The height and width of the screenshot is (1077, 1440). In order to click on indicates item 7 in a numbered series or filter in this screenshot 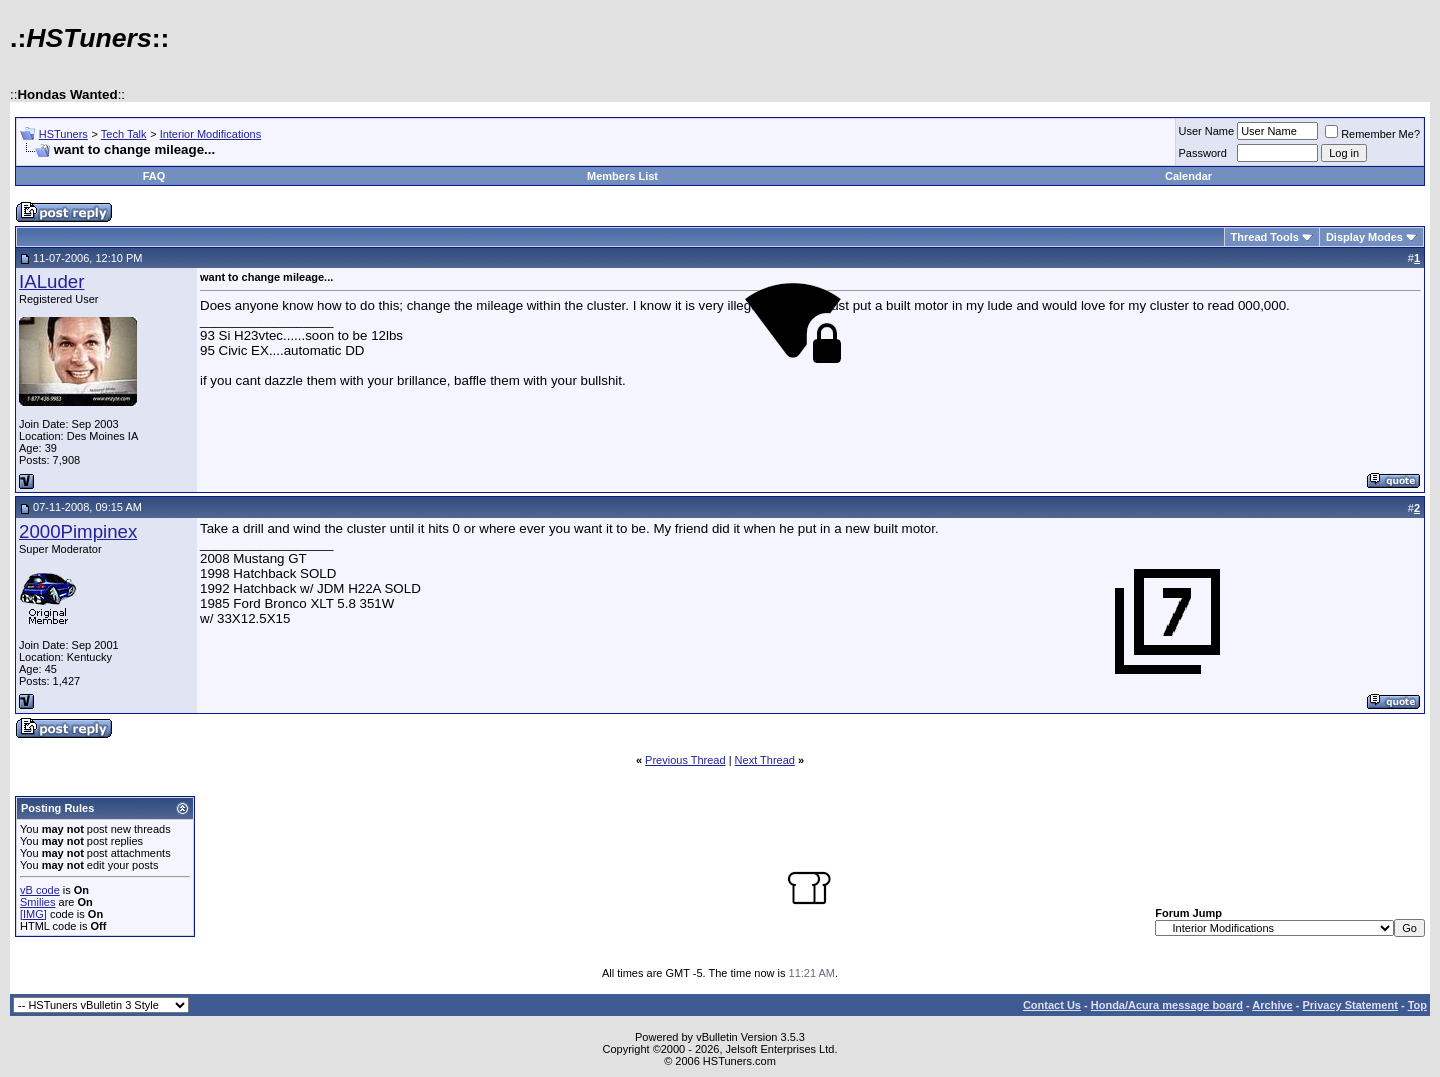, I will do `click(1167, 621)`.